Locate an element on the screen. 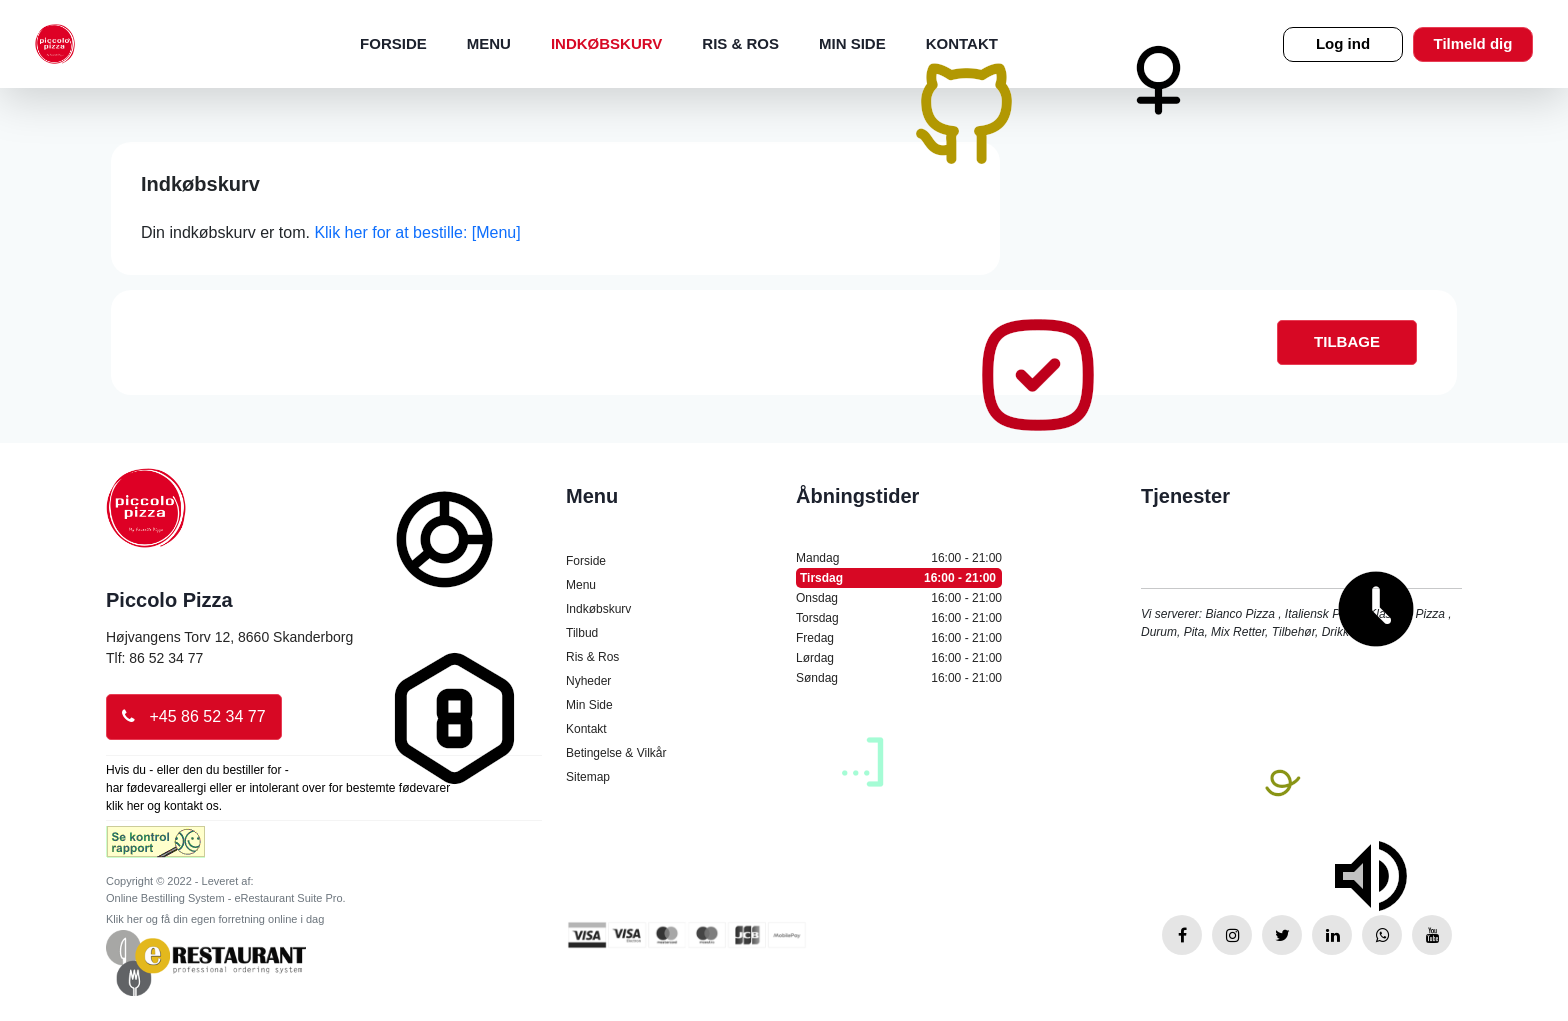 The width and height of the screenshot is (1568, 1021). indicates step 8 in a multi-step process is located at coordinates (454, 718).